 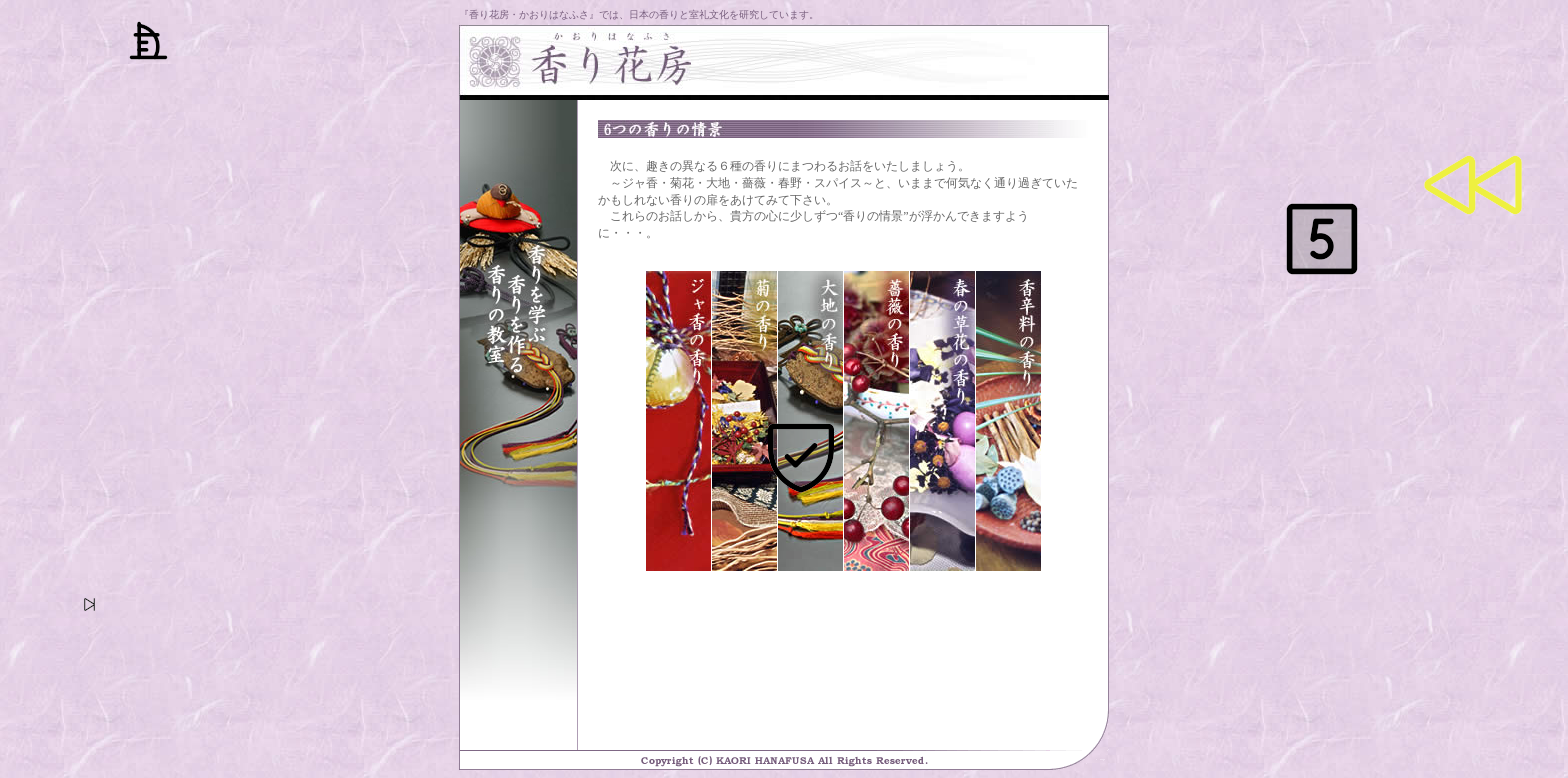 I want to click on view landmark or tourist attraction, so click(x=148, y=40).